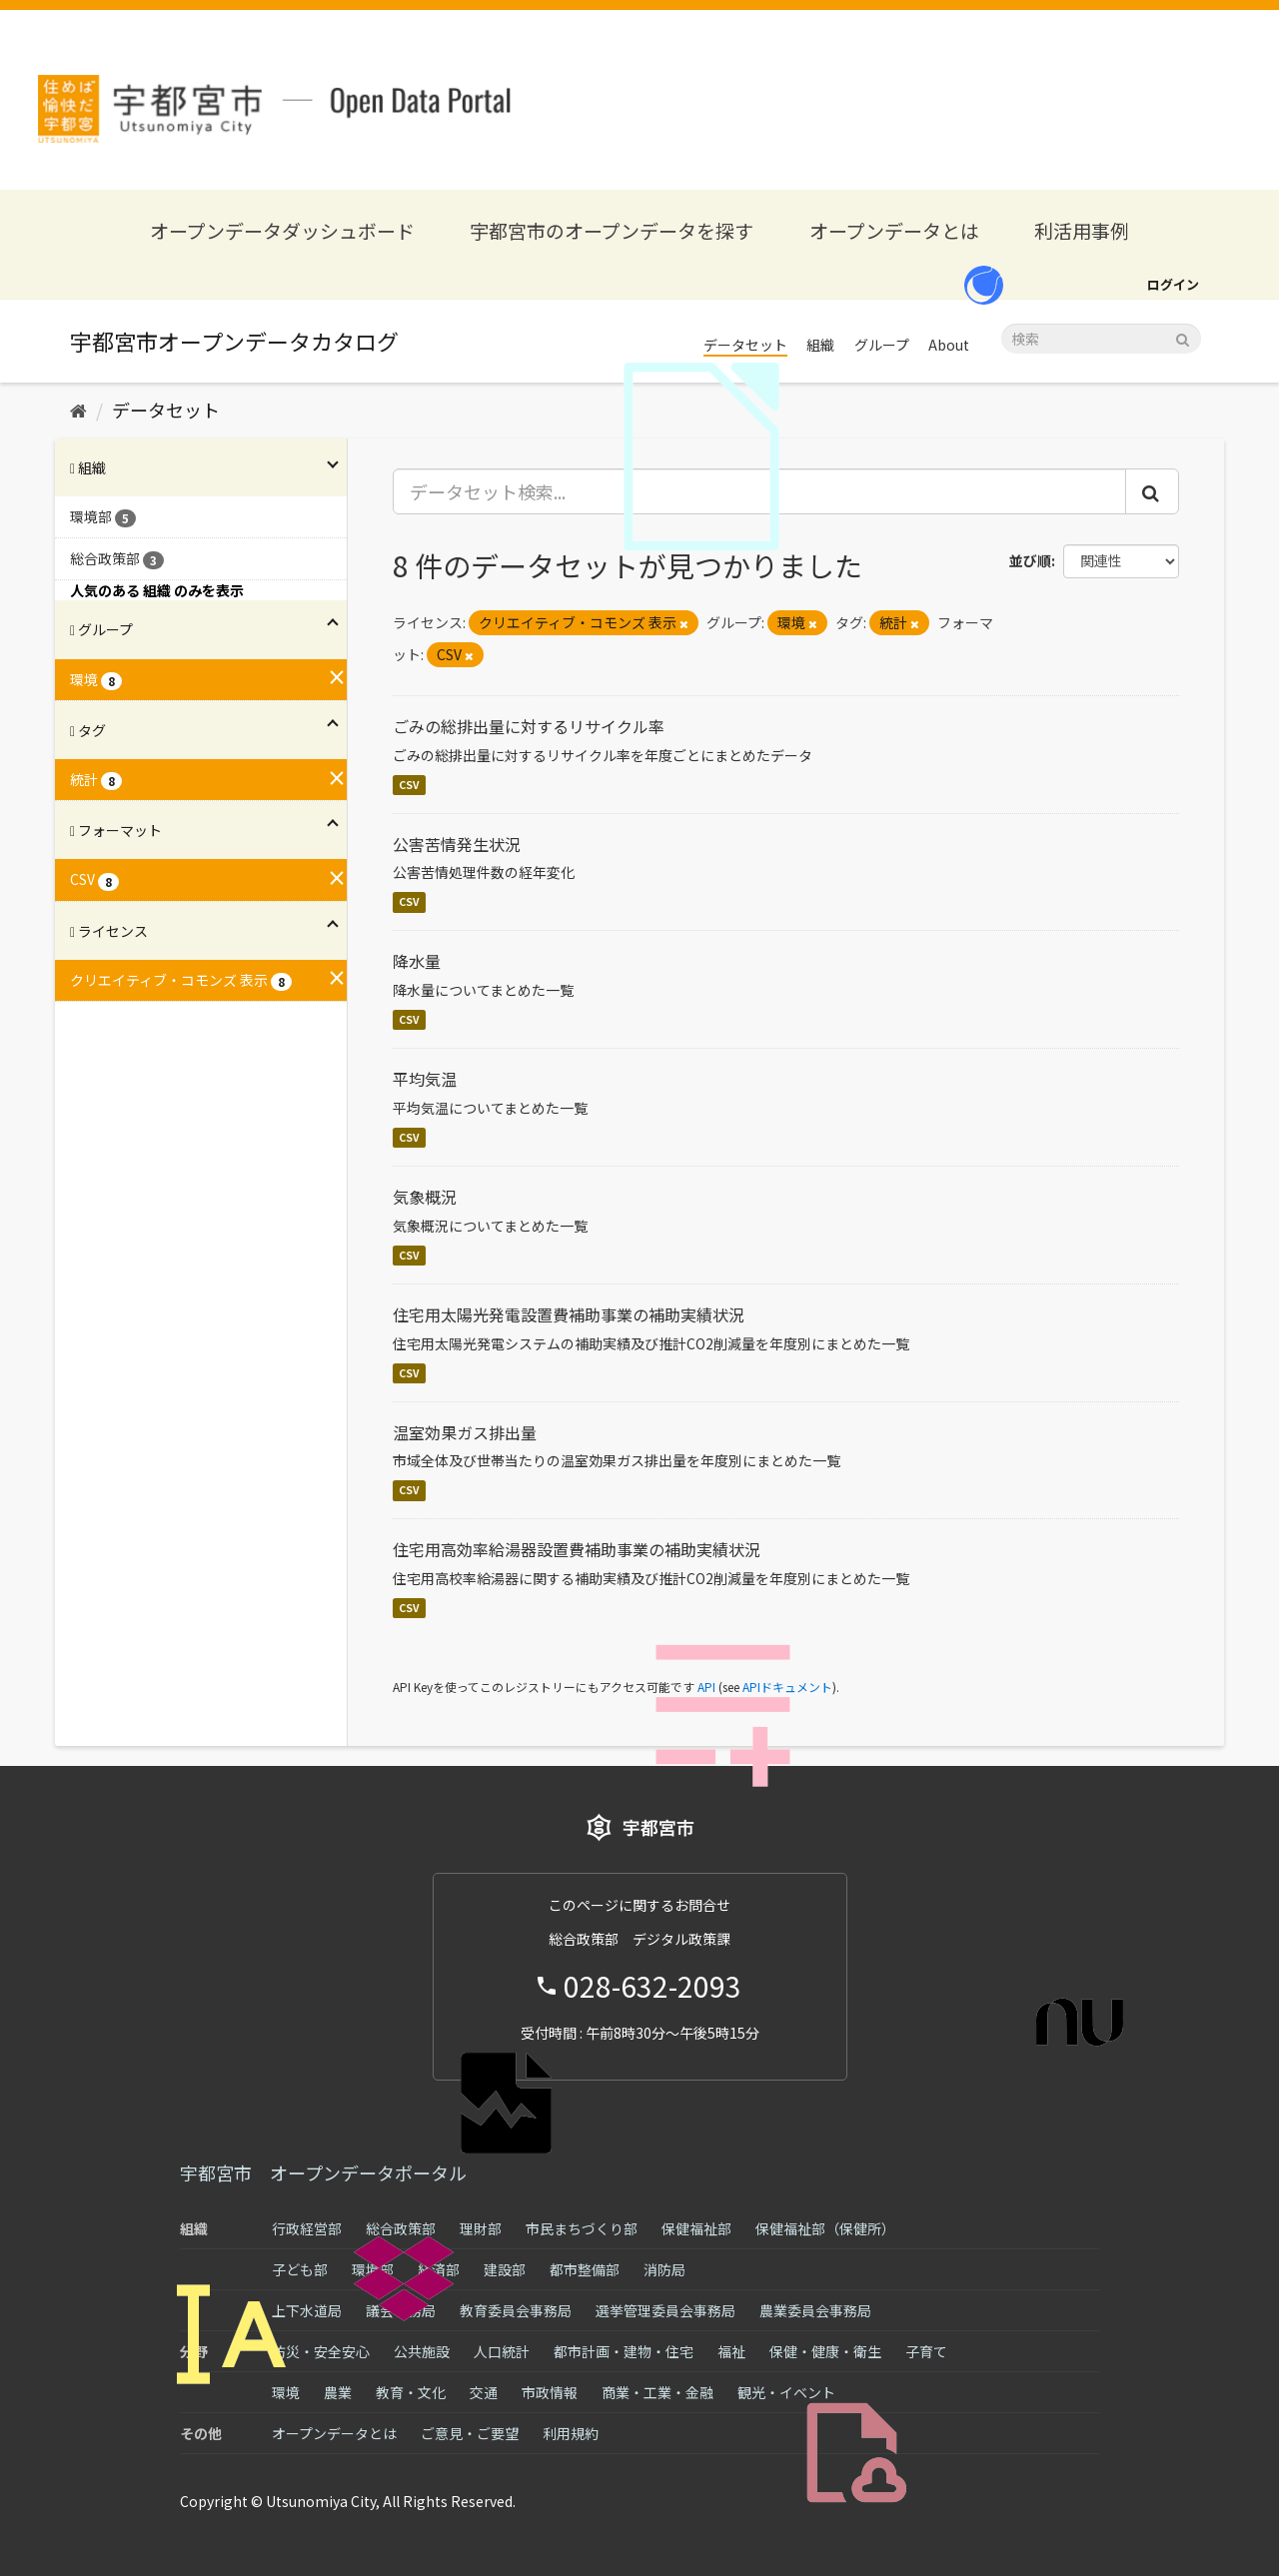 This screenshot has width=1279, height=2576. Describe the element at coordinates (506, 2103) in the screenshot. I see `indicates a corrupted or damaged file` at that location.